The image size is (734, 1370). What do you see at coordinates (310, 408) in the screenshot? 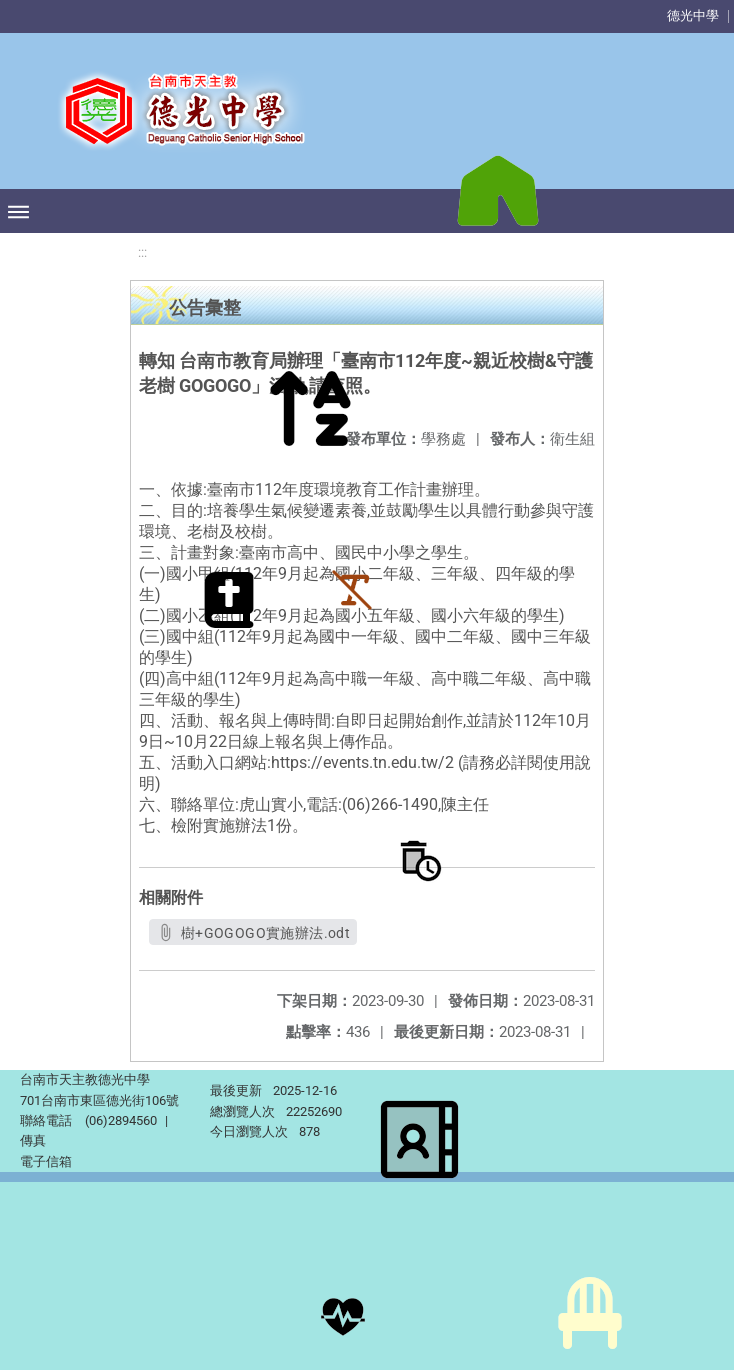
I see `sort alphabetically A to Z` at bounding box center [310, 408].